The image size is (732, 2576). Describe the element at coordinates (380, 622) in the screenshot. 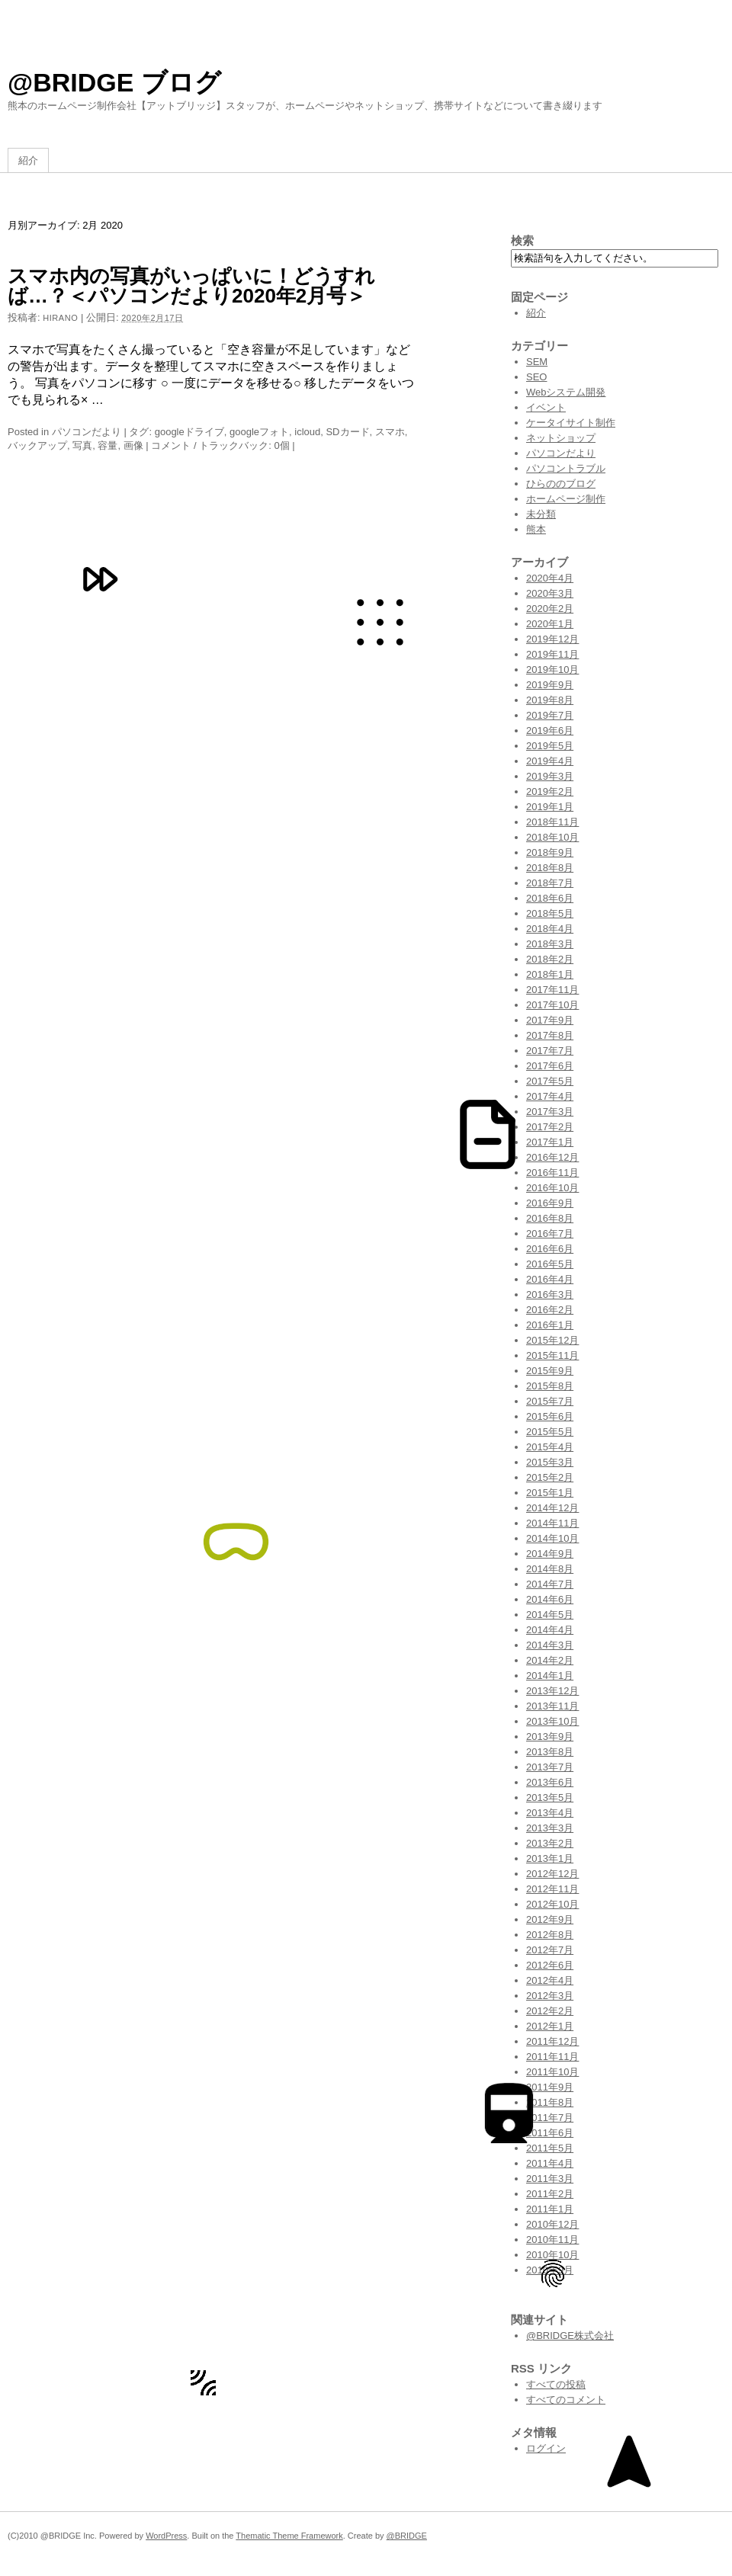

I see `open app drawer or launcher` at that location.